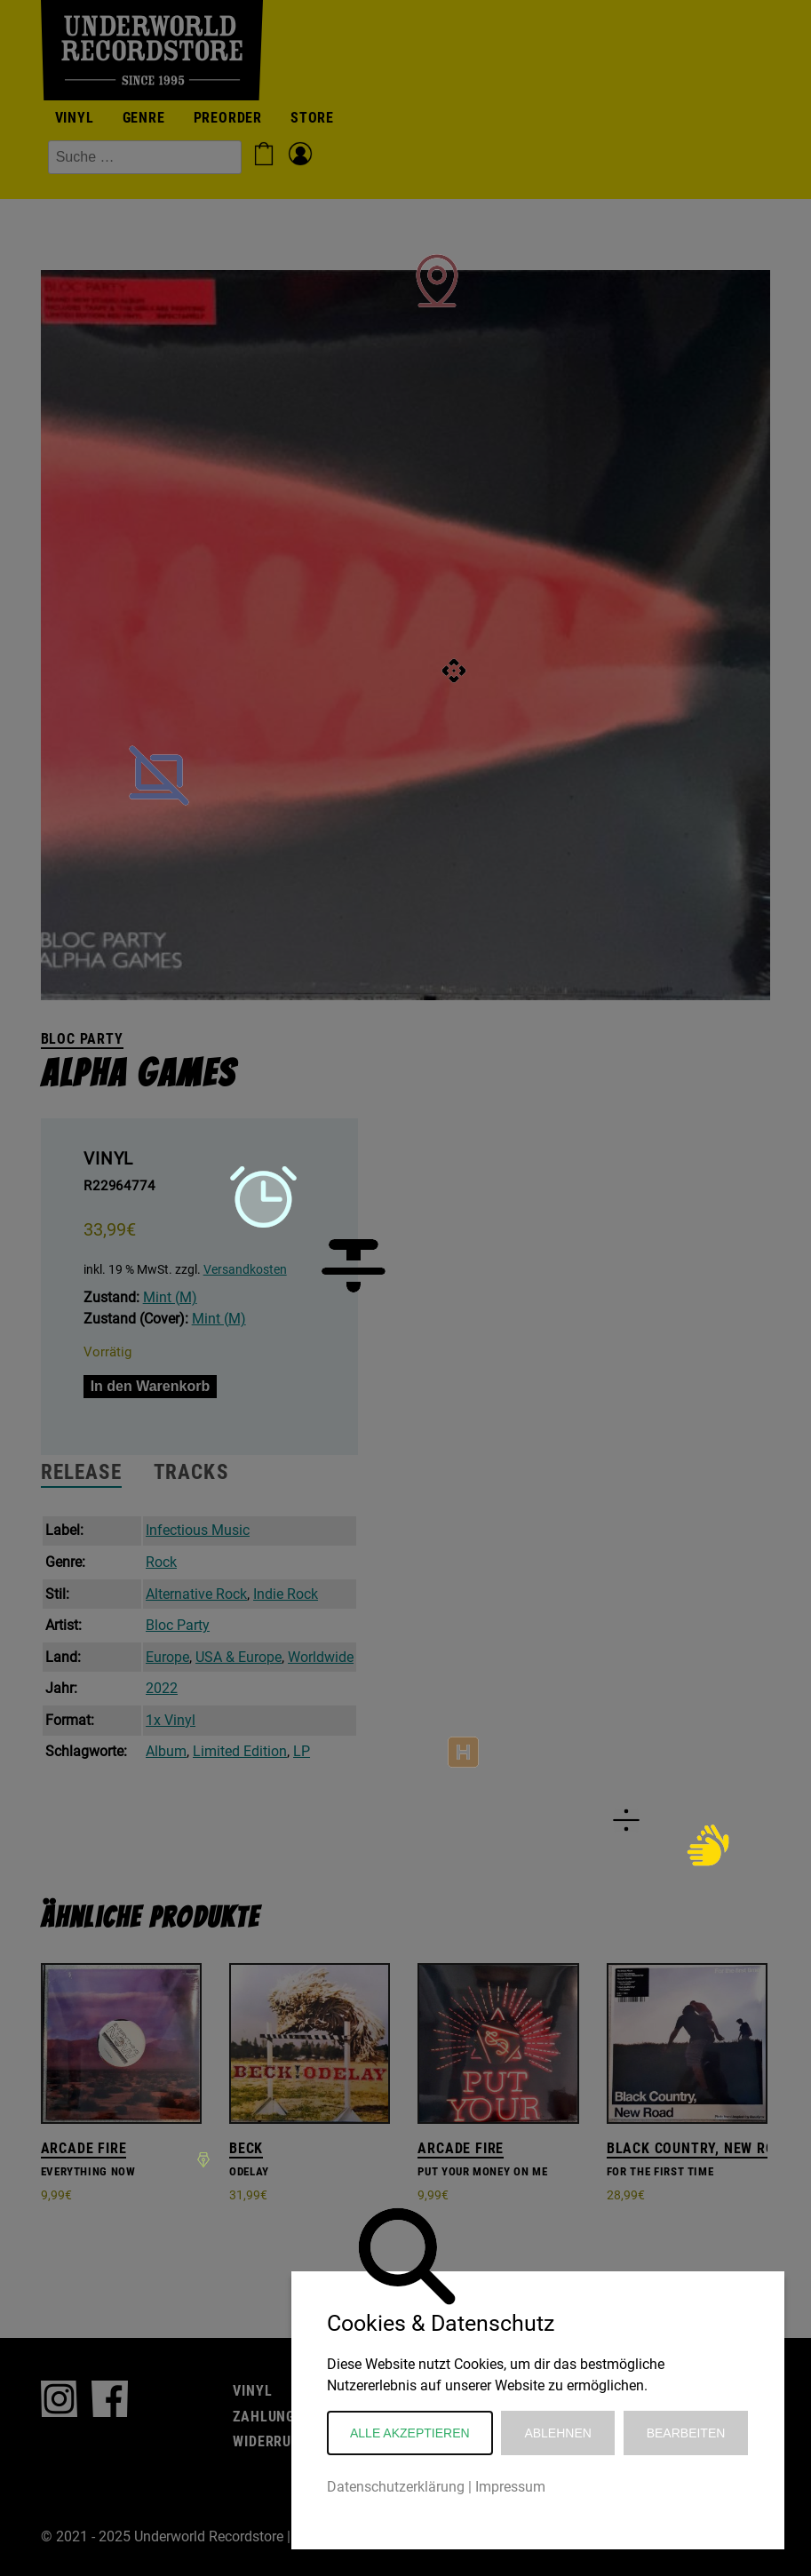  What do you see at coordinates (437, 281) in the screenshot?
I see `view location on map` at bounding box center [437, 281].